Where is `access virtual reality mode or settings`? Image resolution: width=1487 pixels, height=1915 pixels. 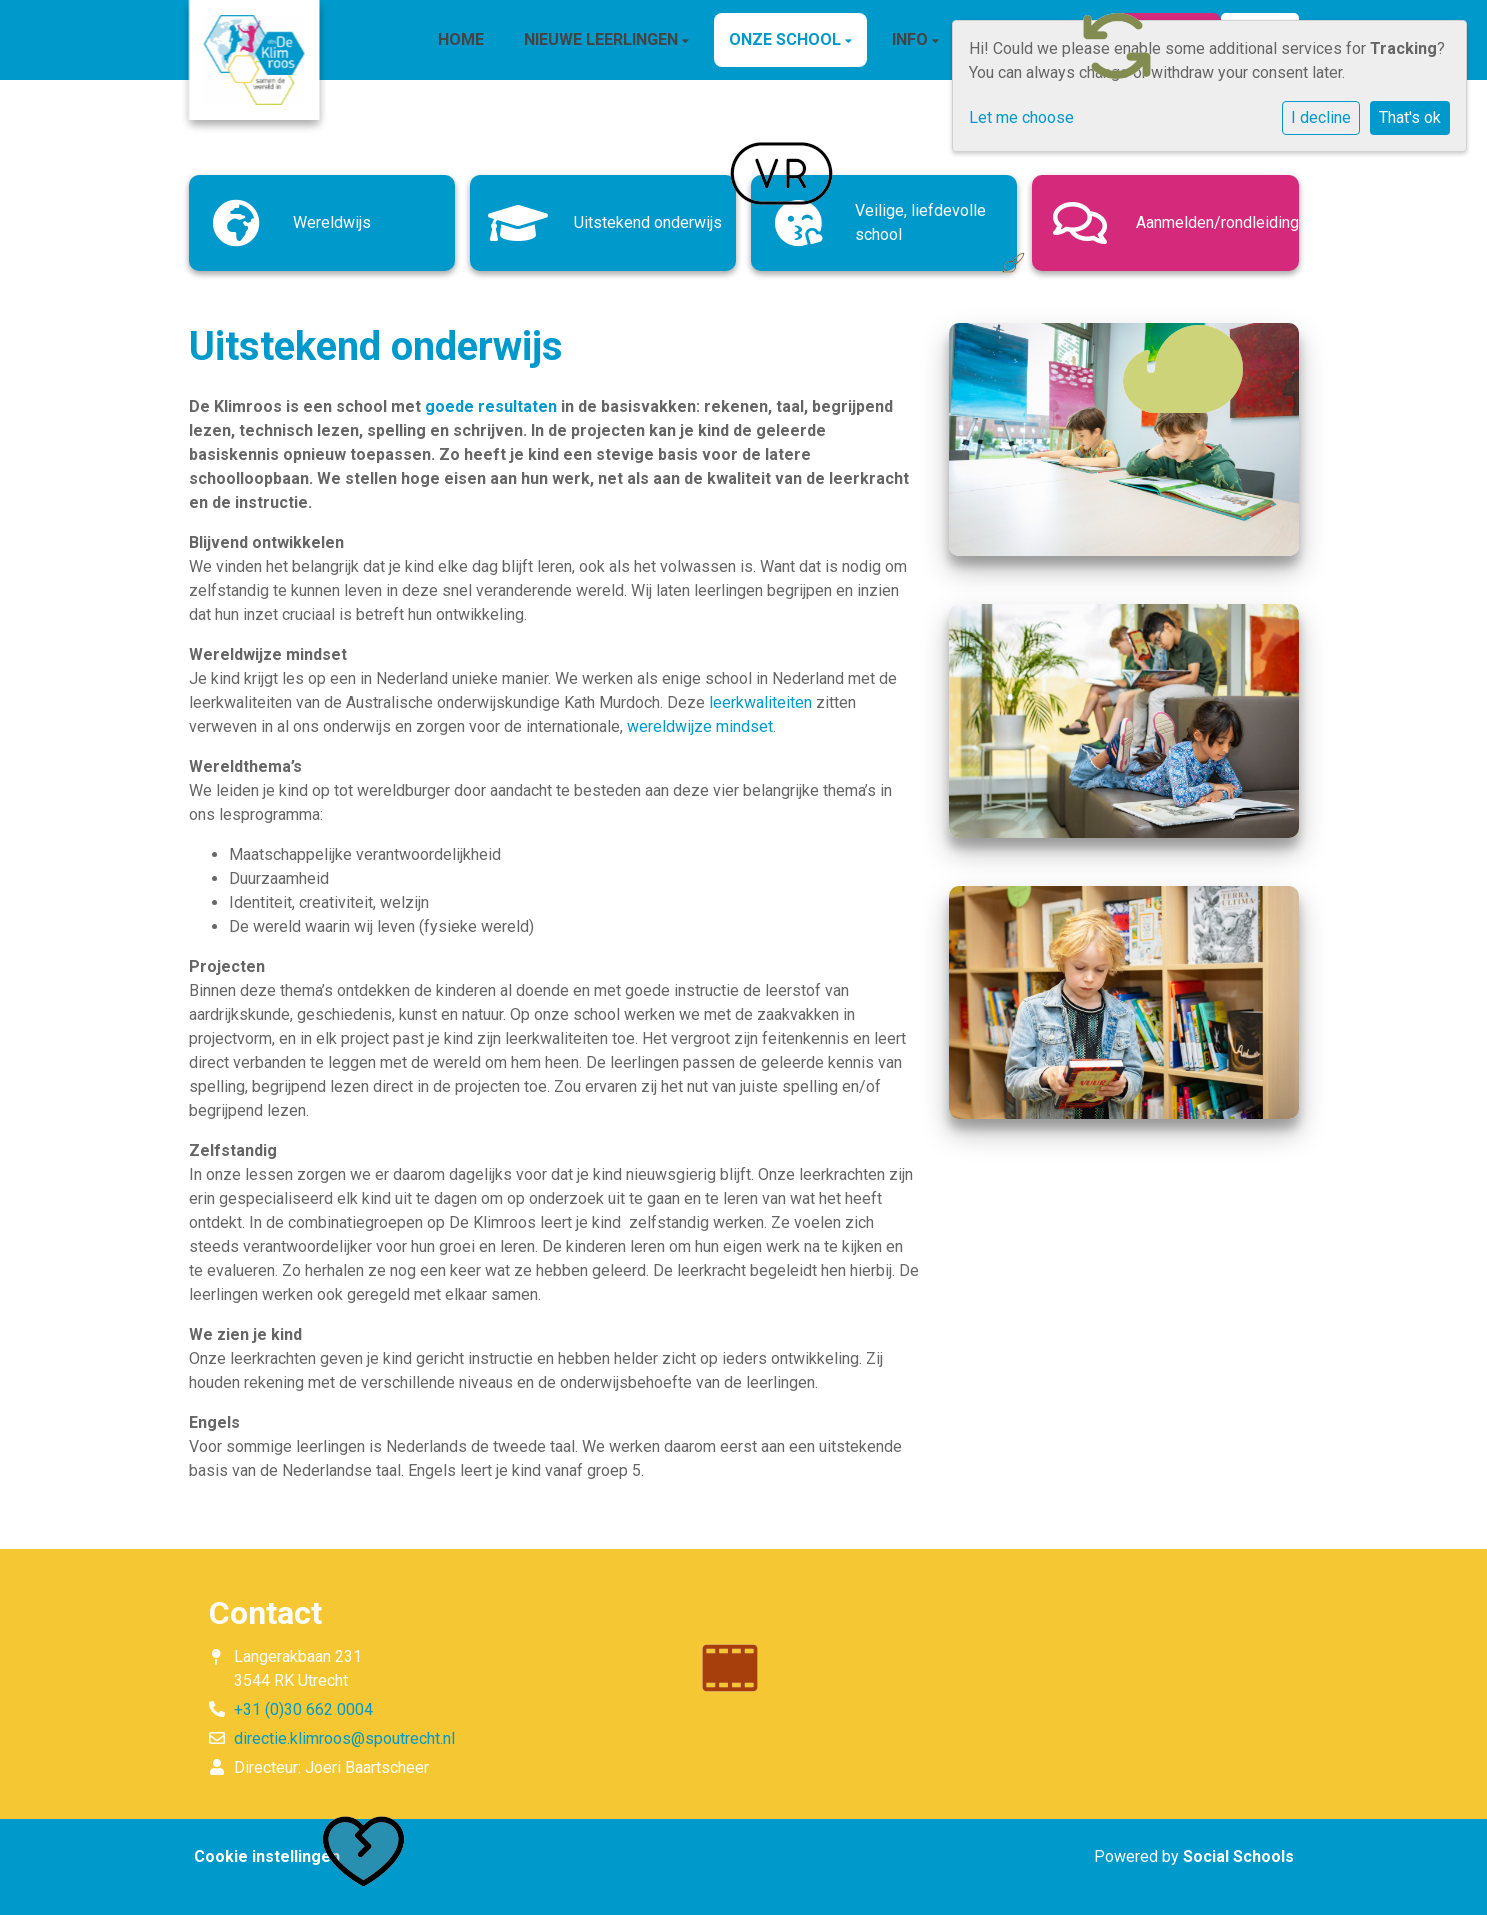 access virtual reality mode or settings is located at coordinates (781, 173).